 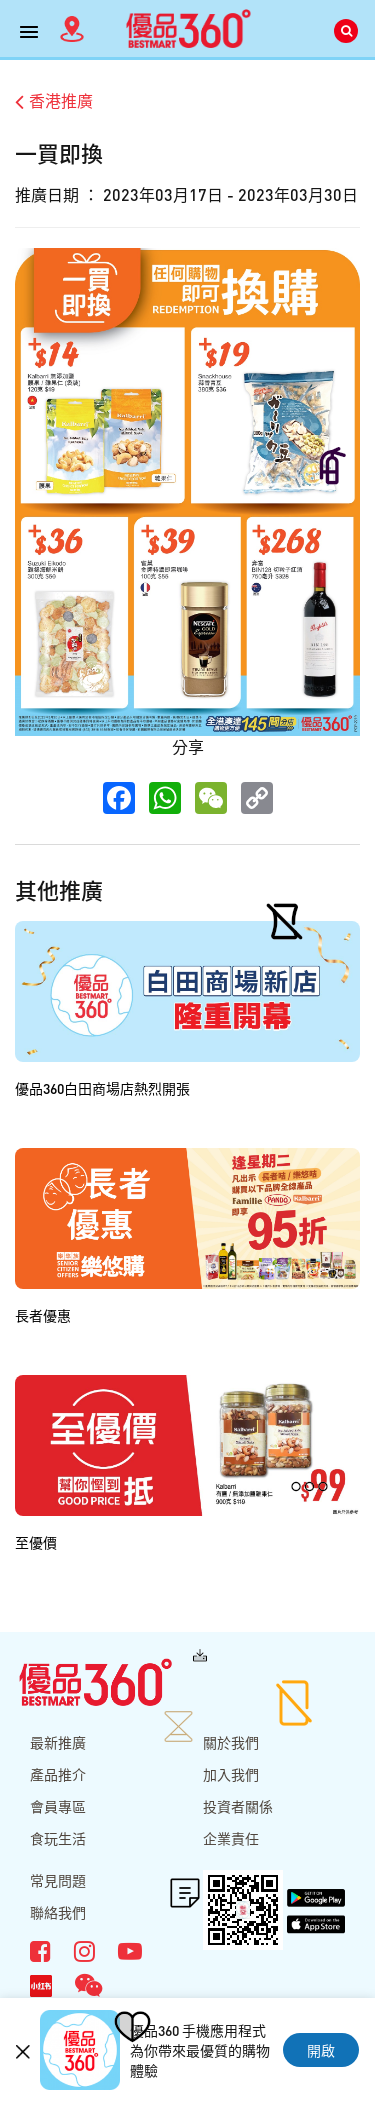 What do you see at coordinates (185, 1893) in the screenshot?
I see `create a new note` at bounding box center [185, 1893].